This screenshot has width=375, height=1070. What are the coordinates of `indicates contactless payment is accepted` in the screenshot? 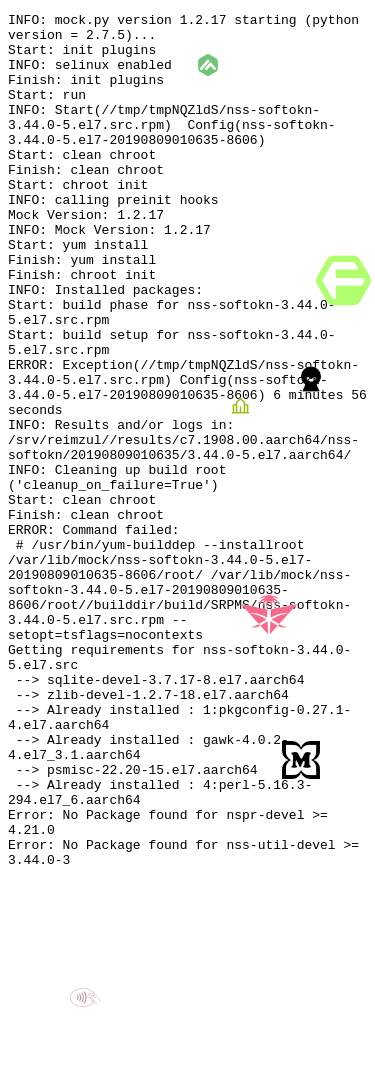 It's located at (85, 997).